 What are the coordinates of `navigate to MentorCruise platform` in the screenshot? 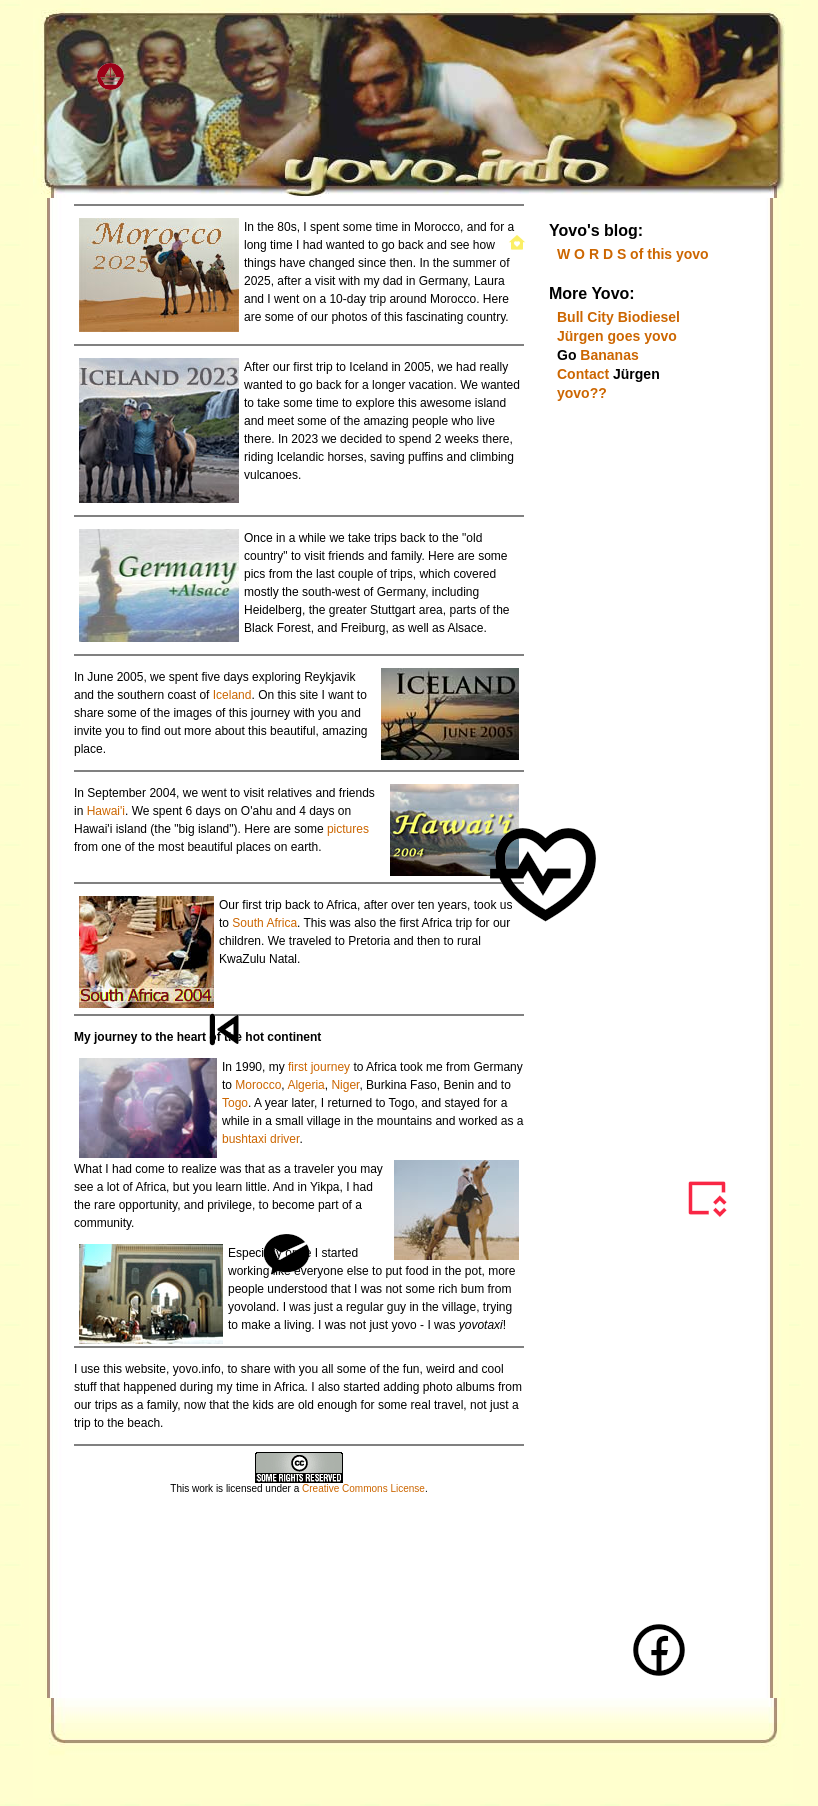 It's located at (110, 76).